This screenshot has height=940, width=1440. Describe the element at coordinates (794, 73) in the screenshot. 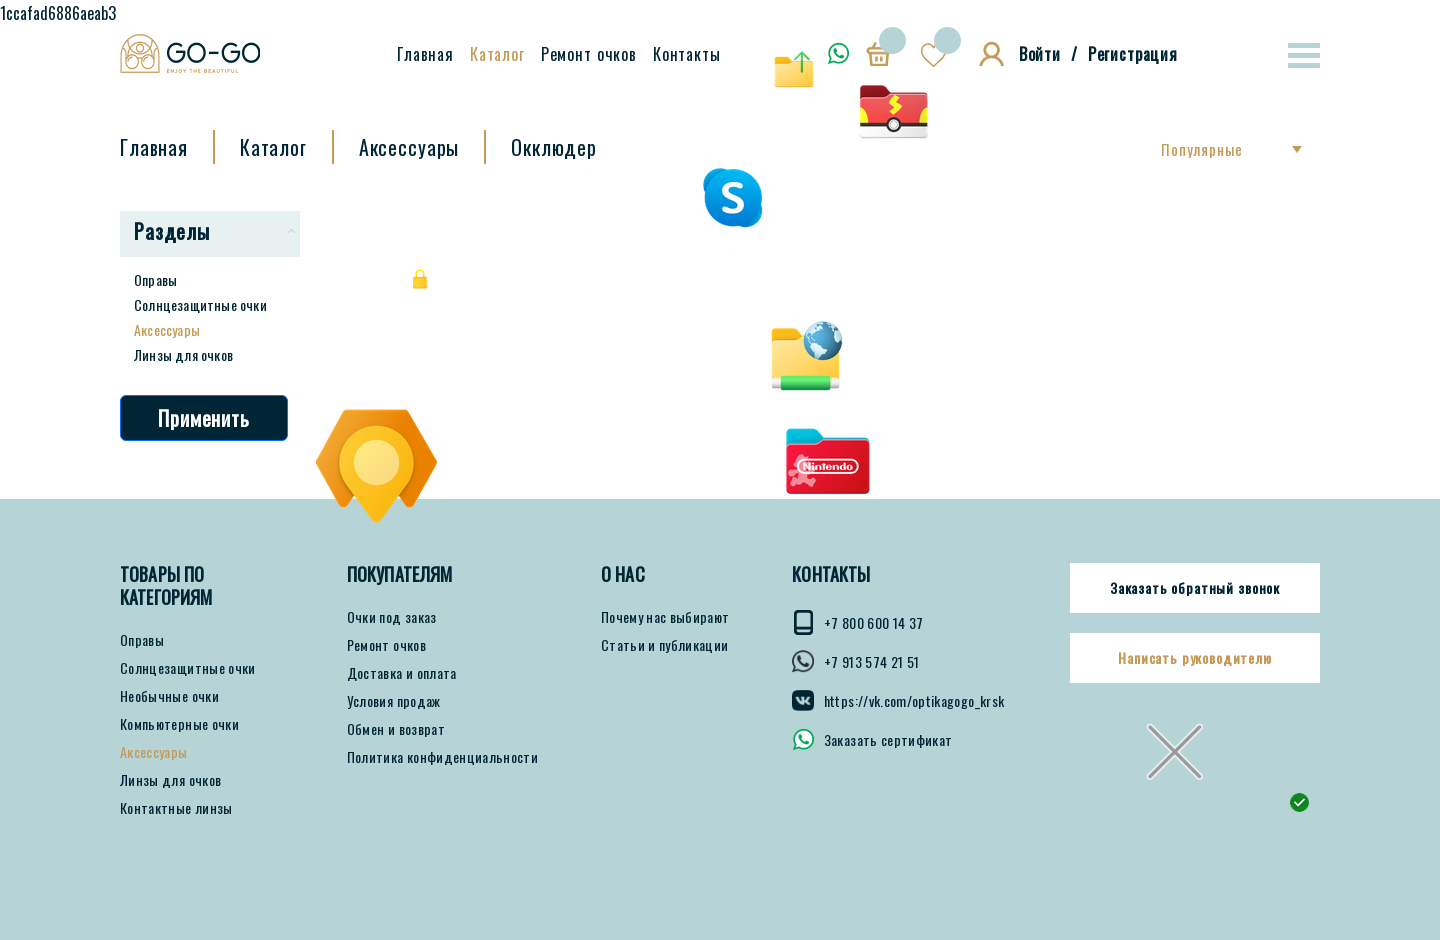

I see `upload files to a location-based folder` at that location.